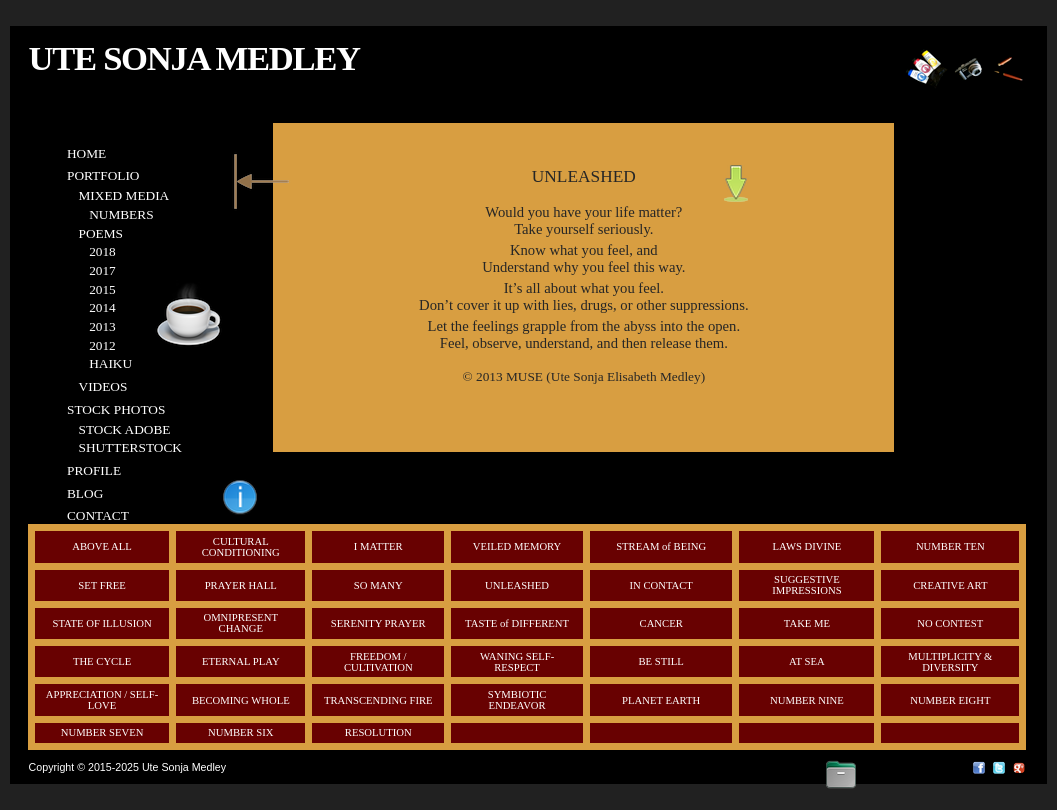  What do you see at coordinates (841, 774) in the screenshot?
I see `open the file manager application` at bounding box center [841, 774].